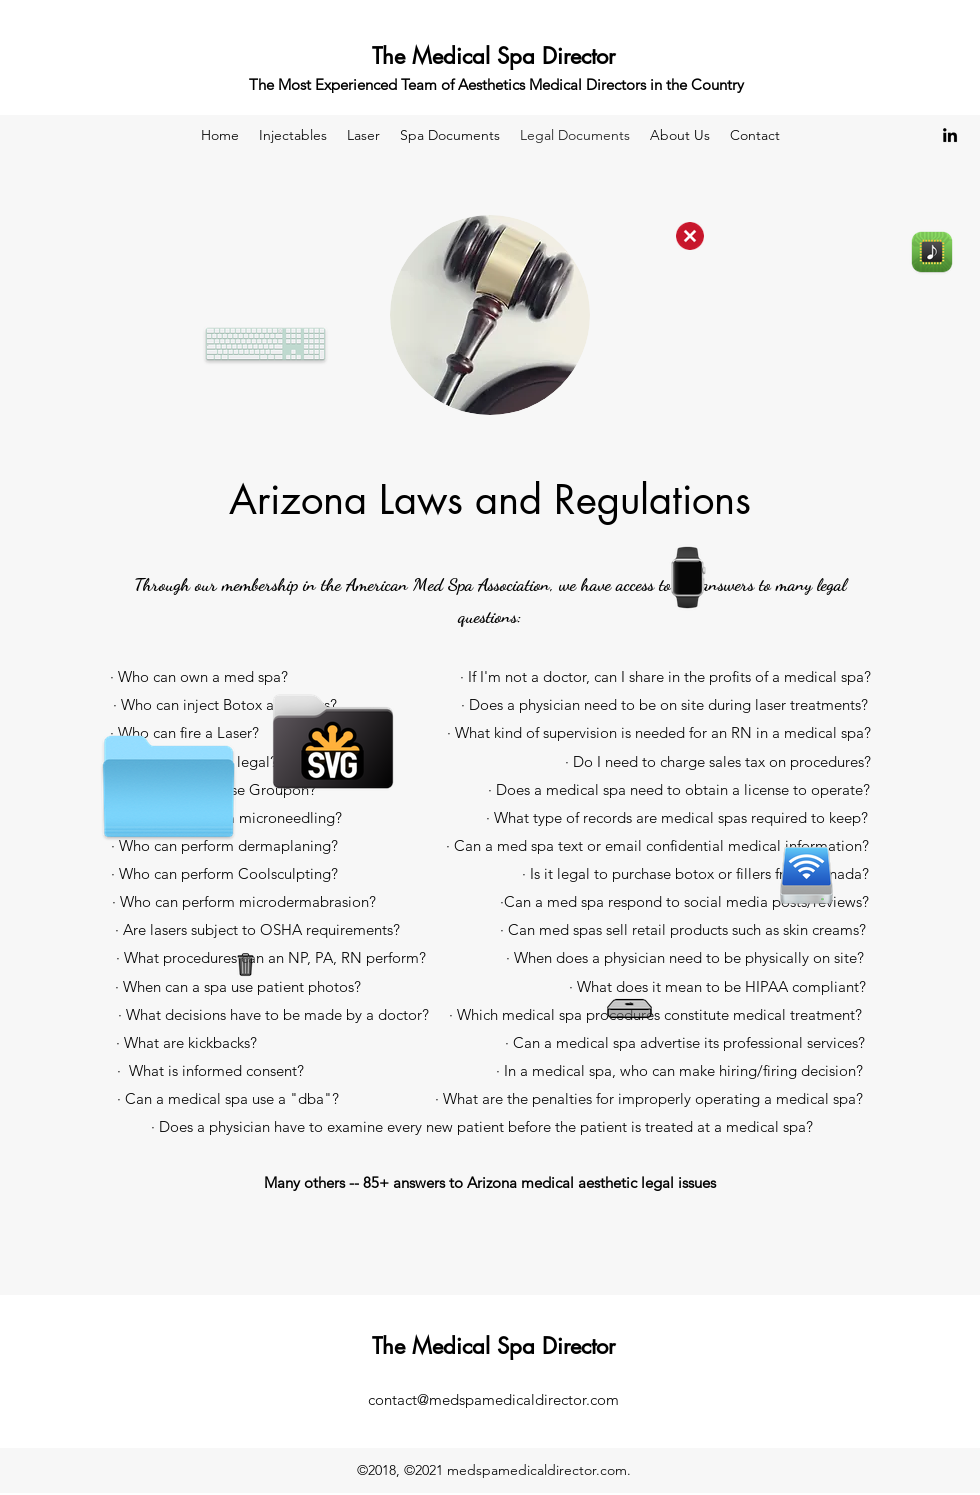 The height and width of the screenshot is (1495, 980). What do you see at coordinates (332, 744) in the screenshot?
I see `open folder containing svg files` at bounding box center [332, 744].